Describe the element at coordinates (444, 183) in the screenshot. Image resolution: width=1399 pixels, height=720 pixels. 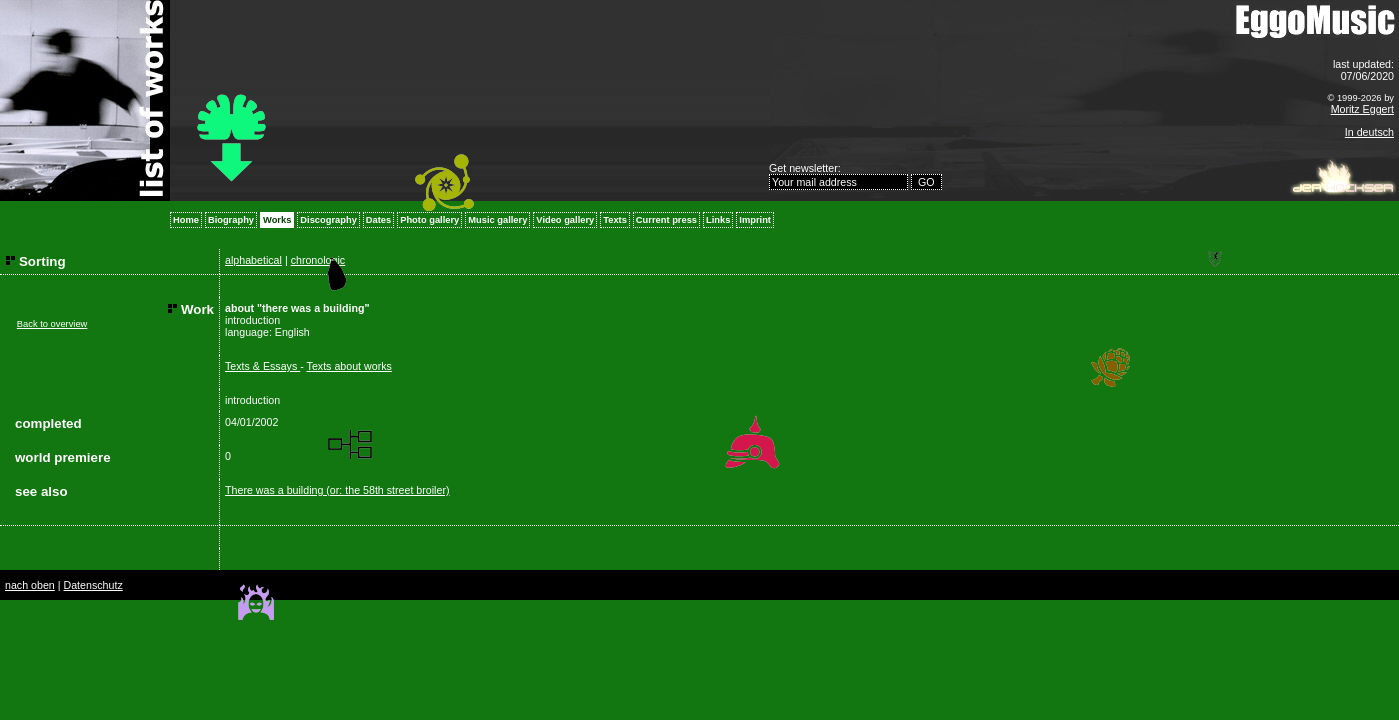
I see `activate black hole or gravity-based ability` at that location.